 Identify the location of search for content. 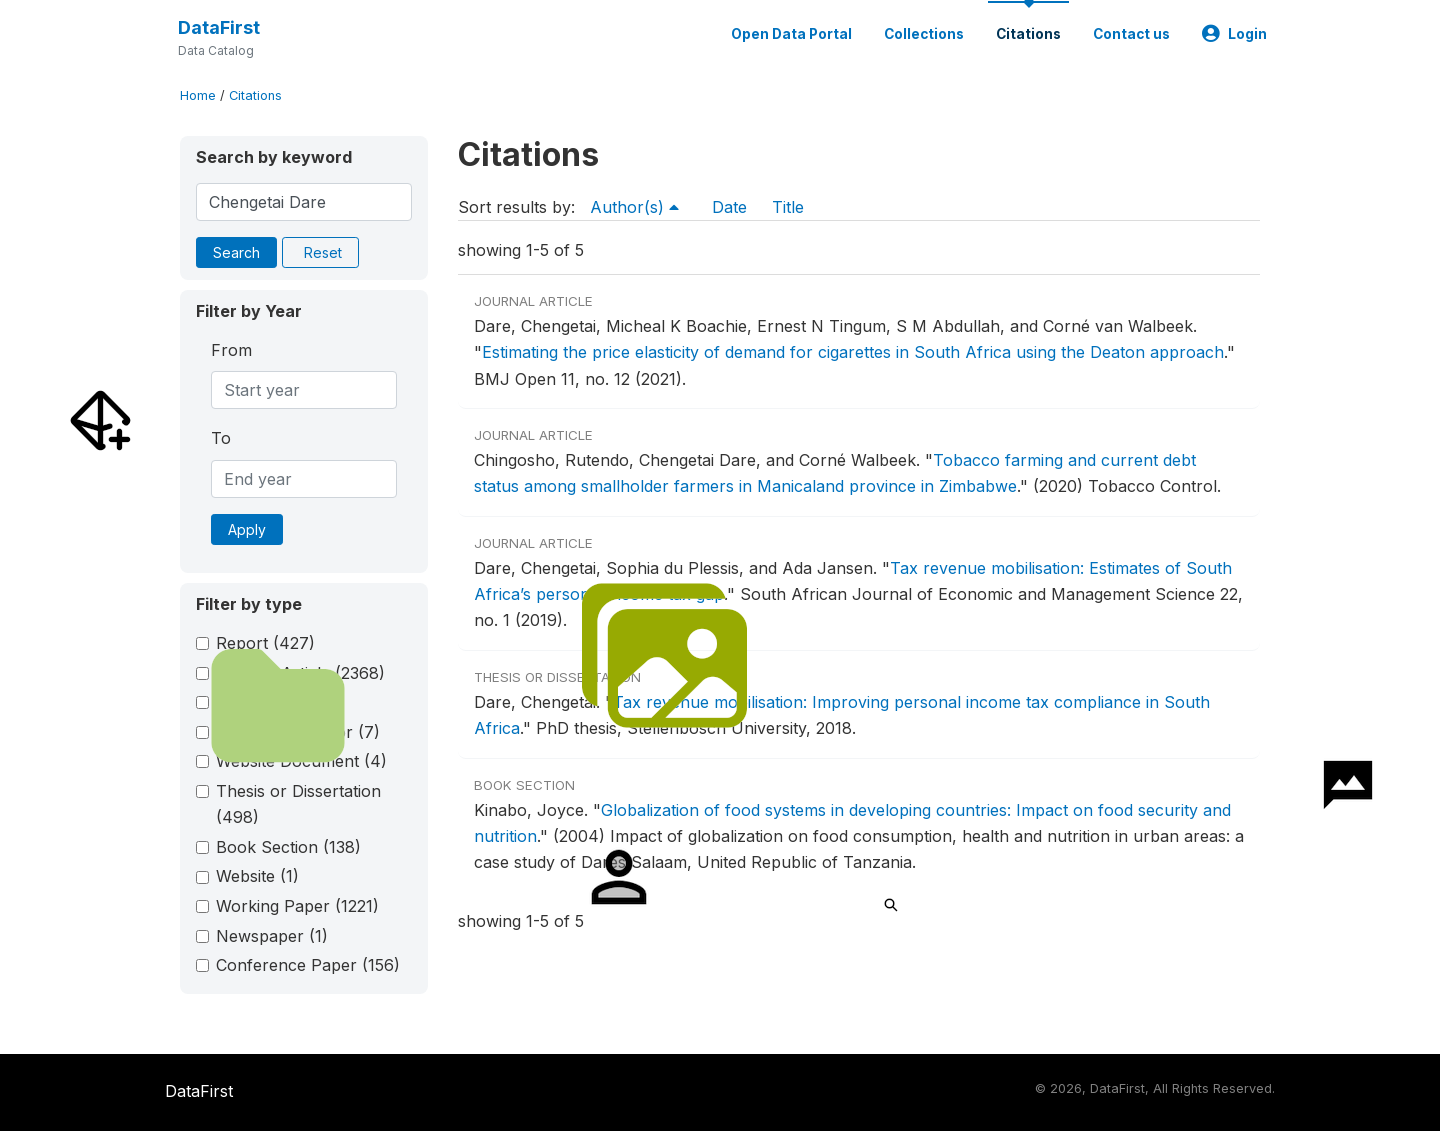
(891, 905).